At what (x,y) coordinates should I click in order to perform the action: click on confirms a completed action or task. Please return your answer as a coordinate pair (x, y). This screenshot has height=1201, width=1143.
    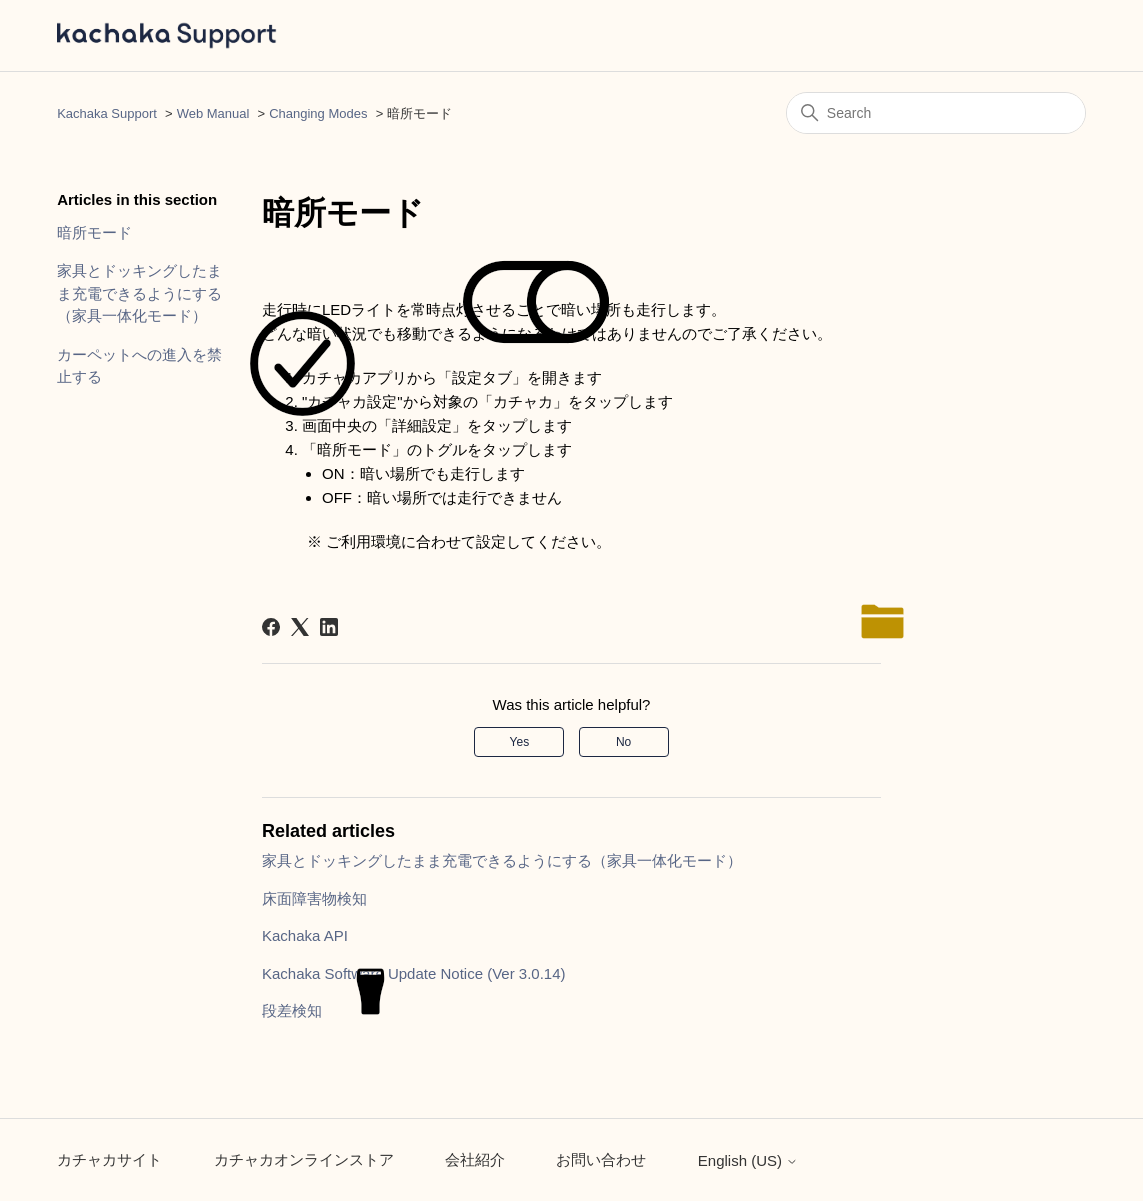
    Looking at the image, I should click on (302, 363).